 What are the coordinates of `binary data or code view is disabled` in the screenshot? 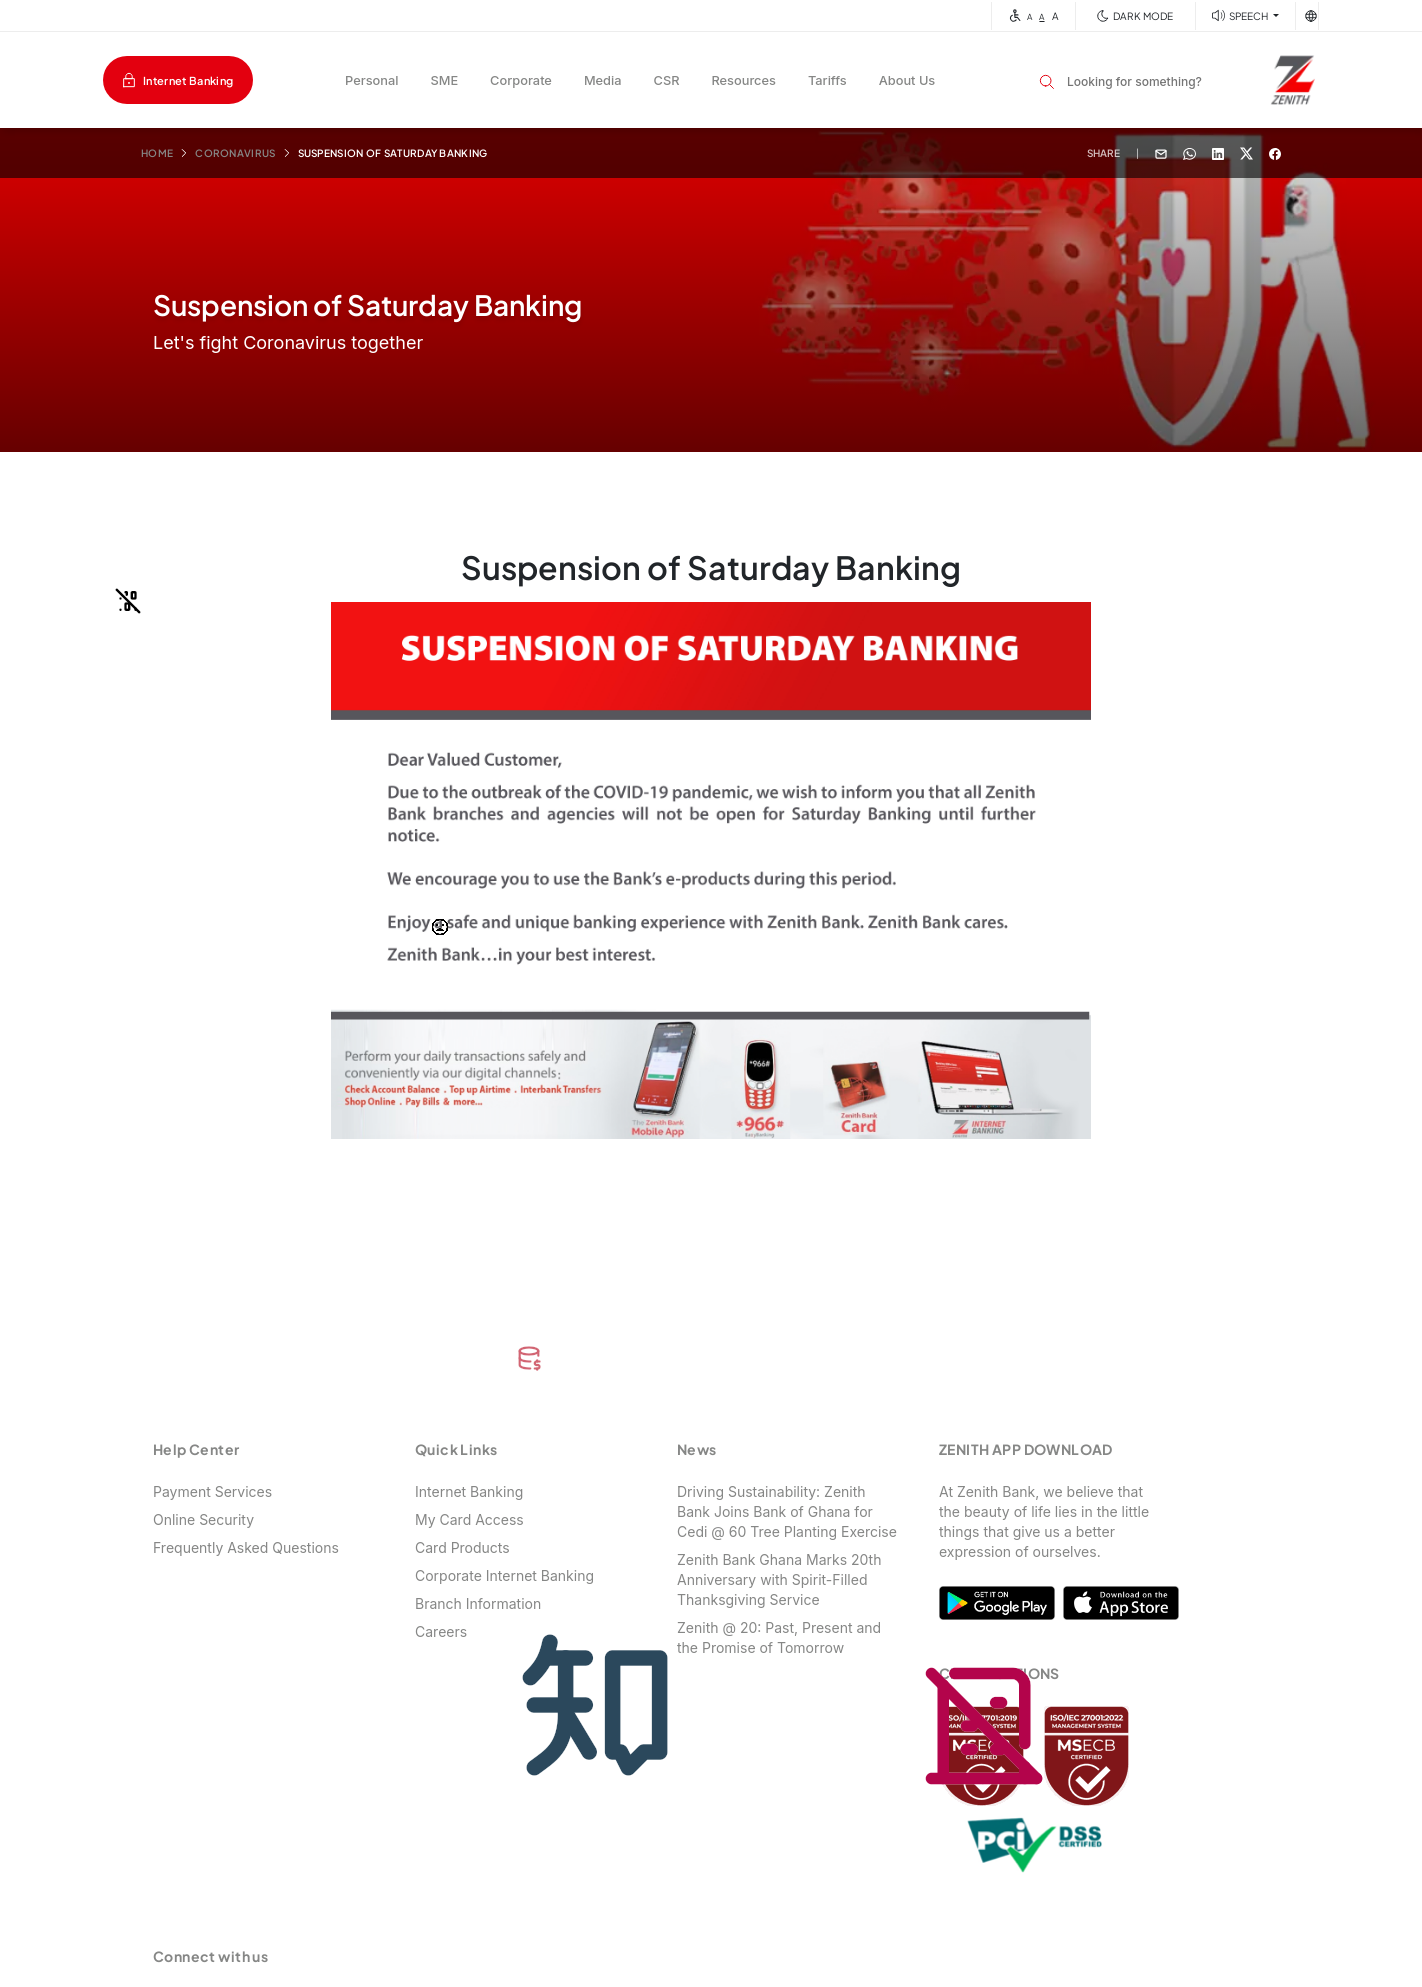 It's located at (128, 601).